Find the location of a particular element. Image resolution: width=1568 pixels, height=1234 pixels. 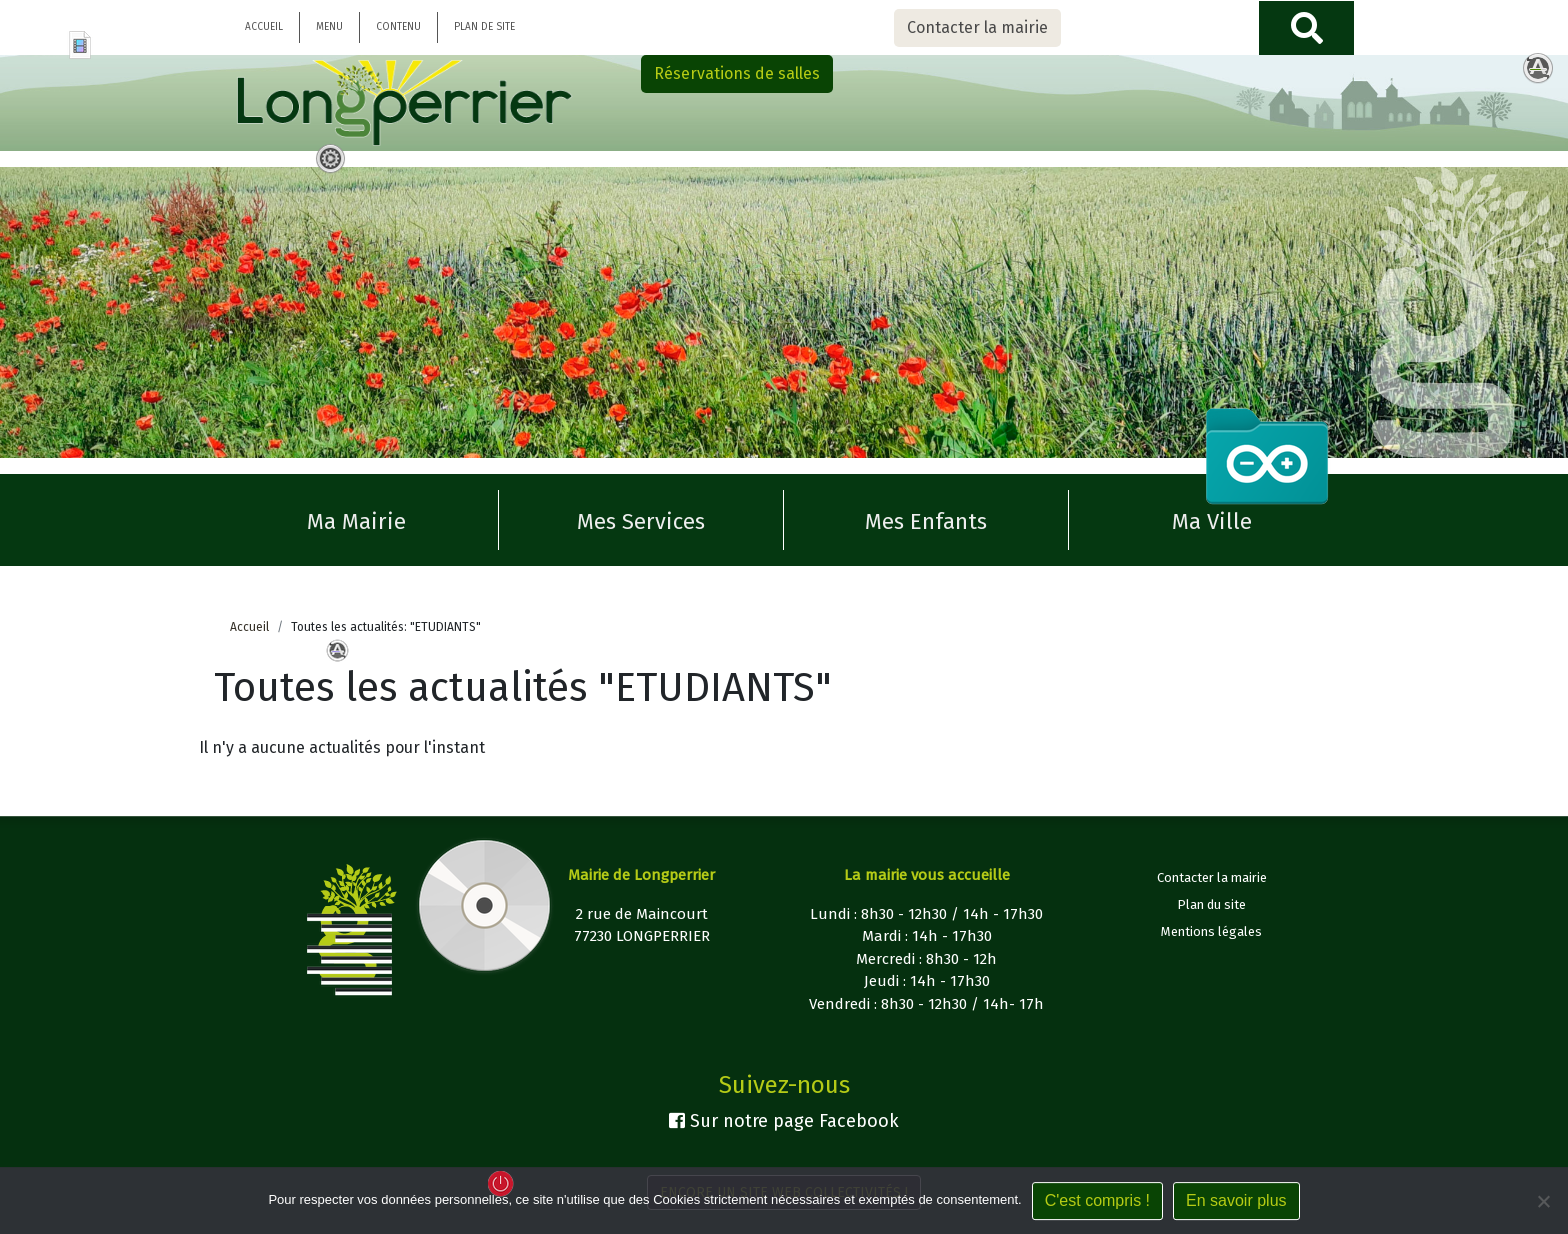

open a video file is located at coordinates (80, 45).